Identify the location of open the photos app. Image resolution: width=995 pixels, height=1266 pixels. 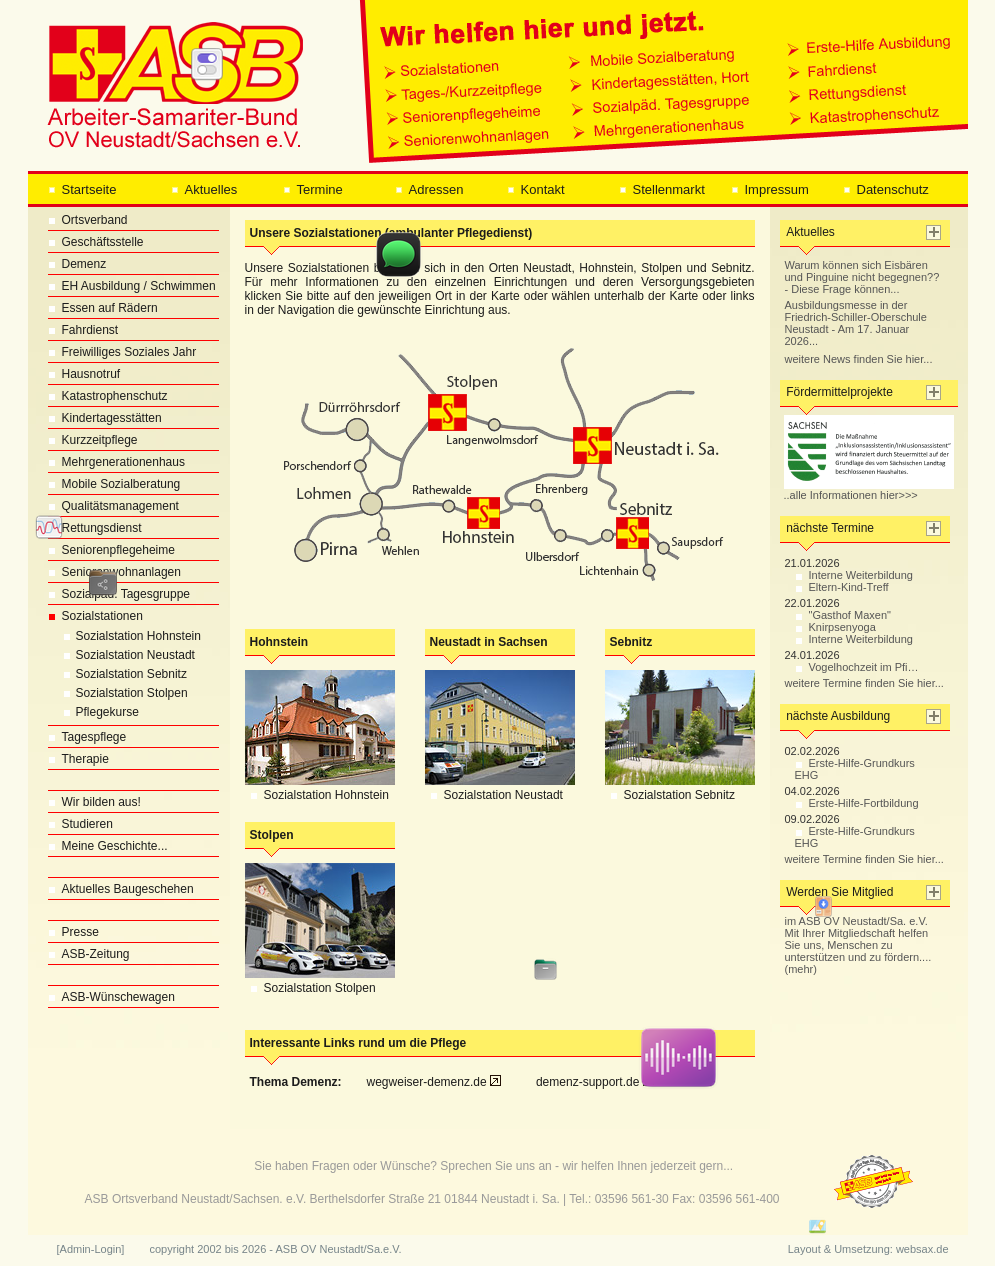
(817, 1226).